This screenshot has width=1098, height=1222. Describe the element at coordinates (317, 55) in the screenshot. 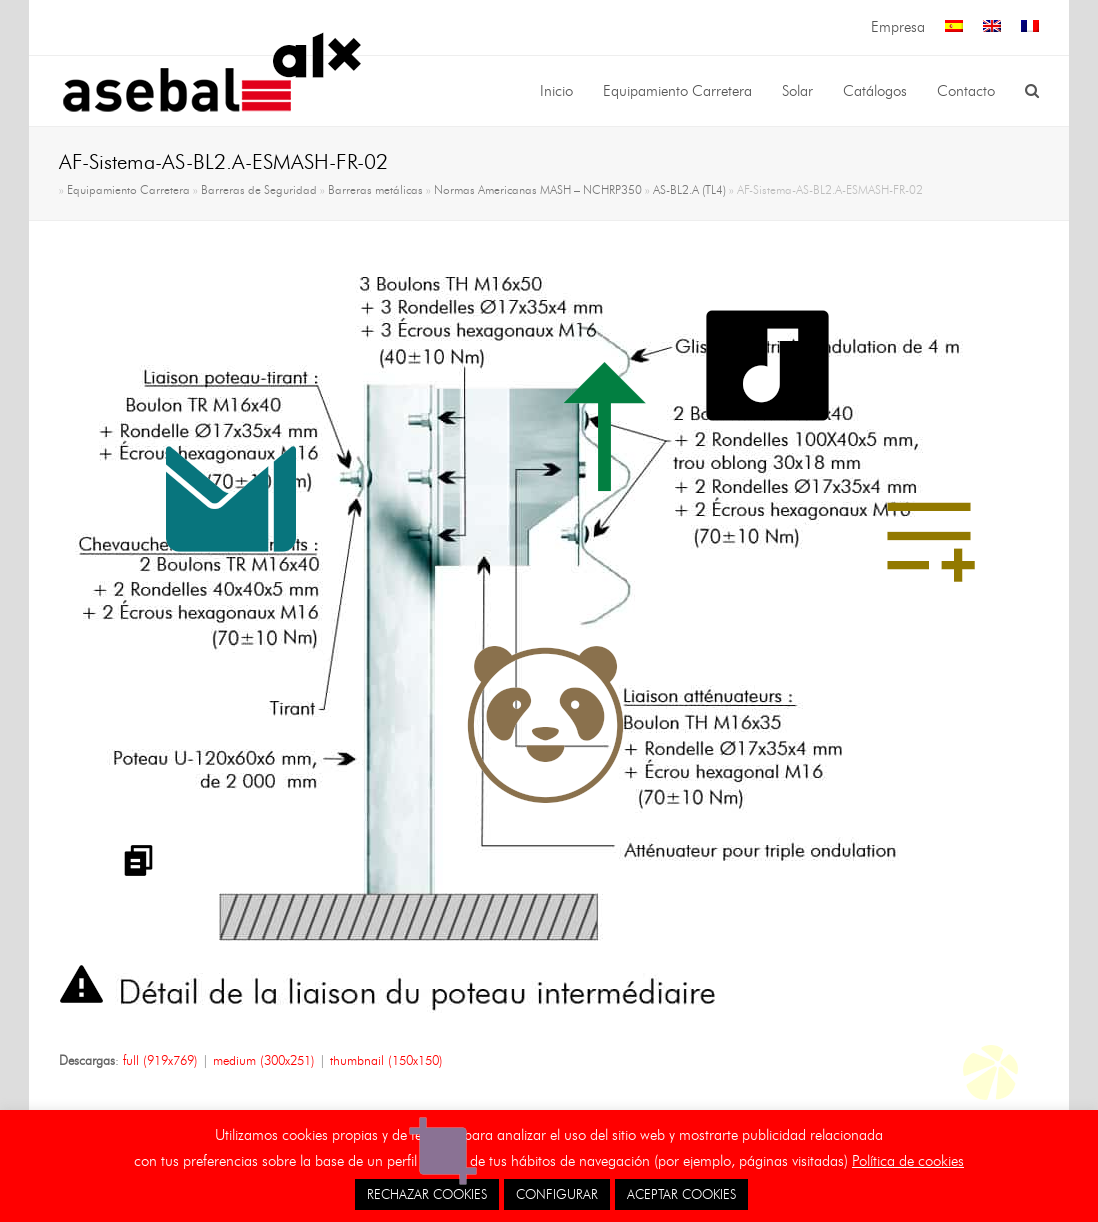

I see `alx brand logo` at that location.